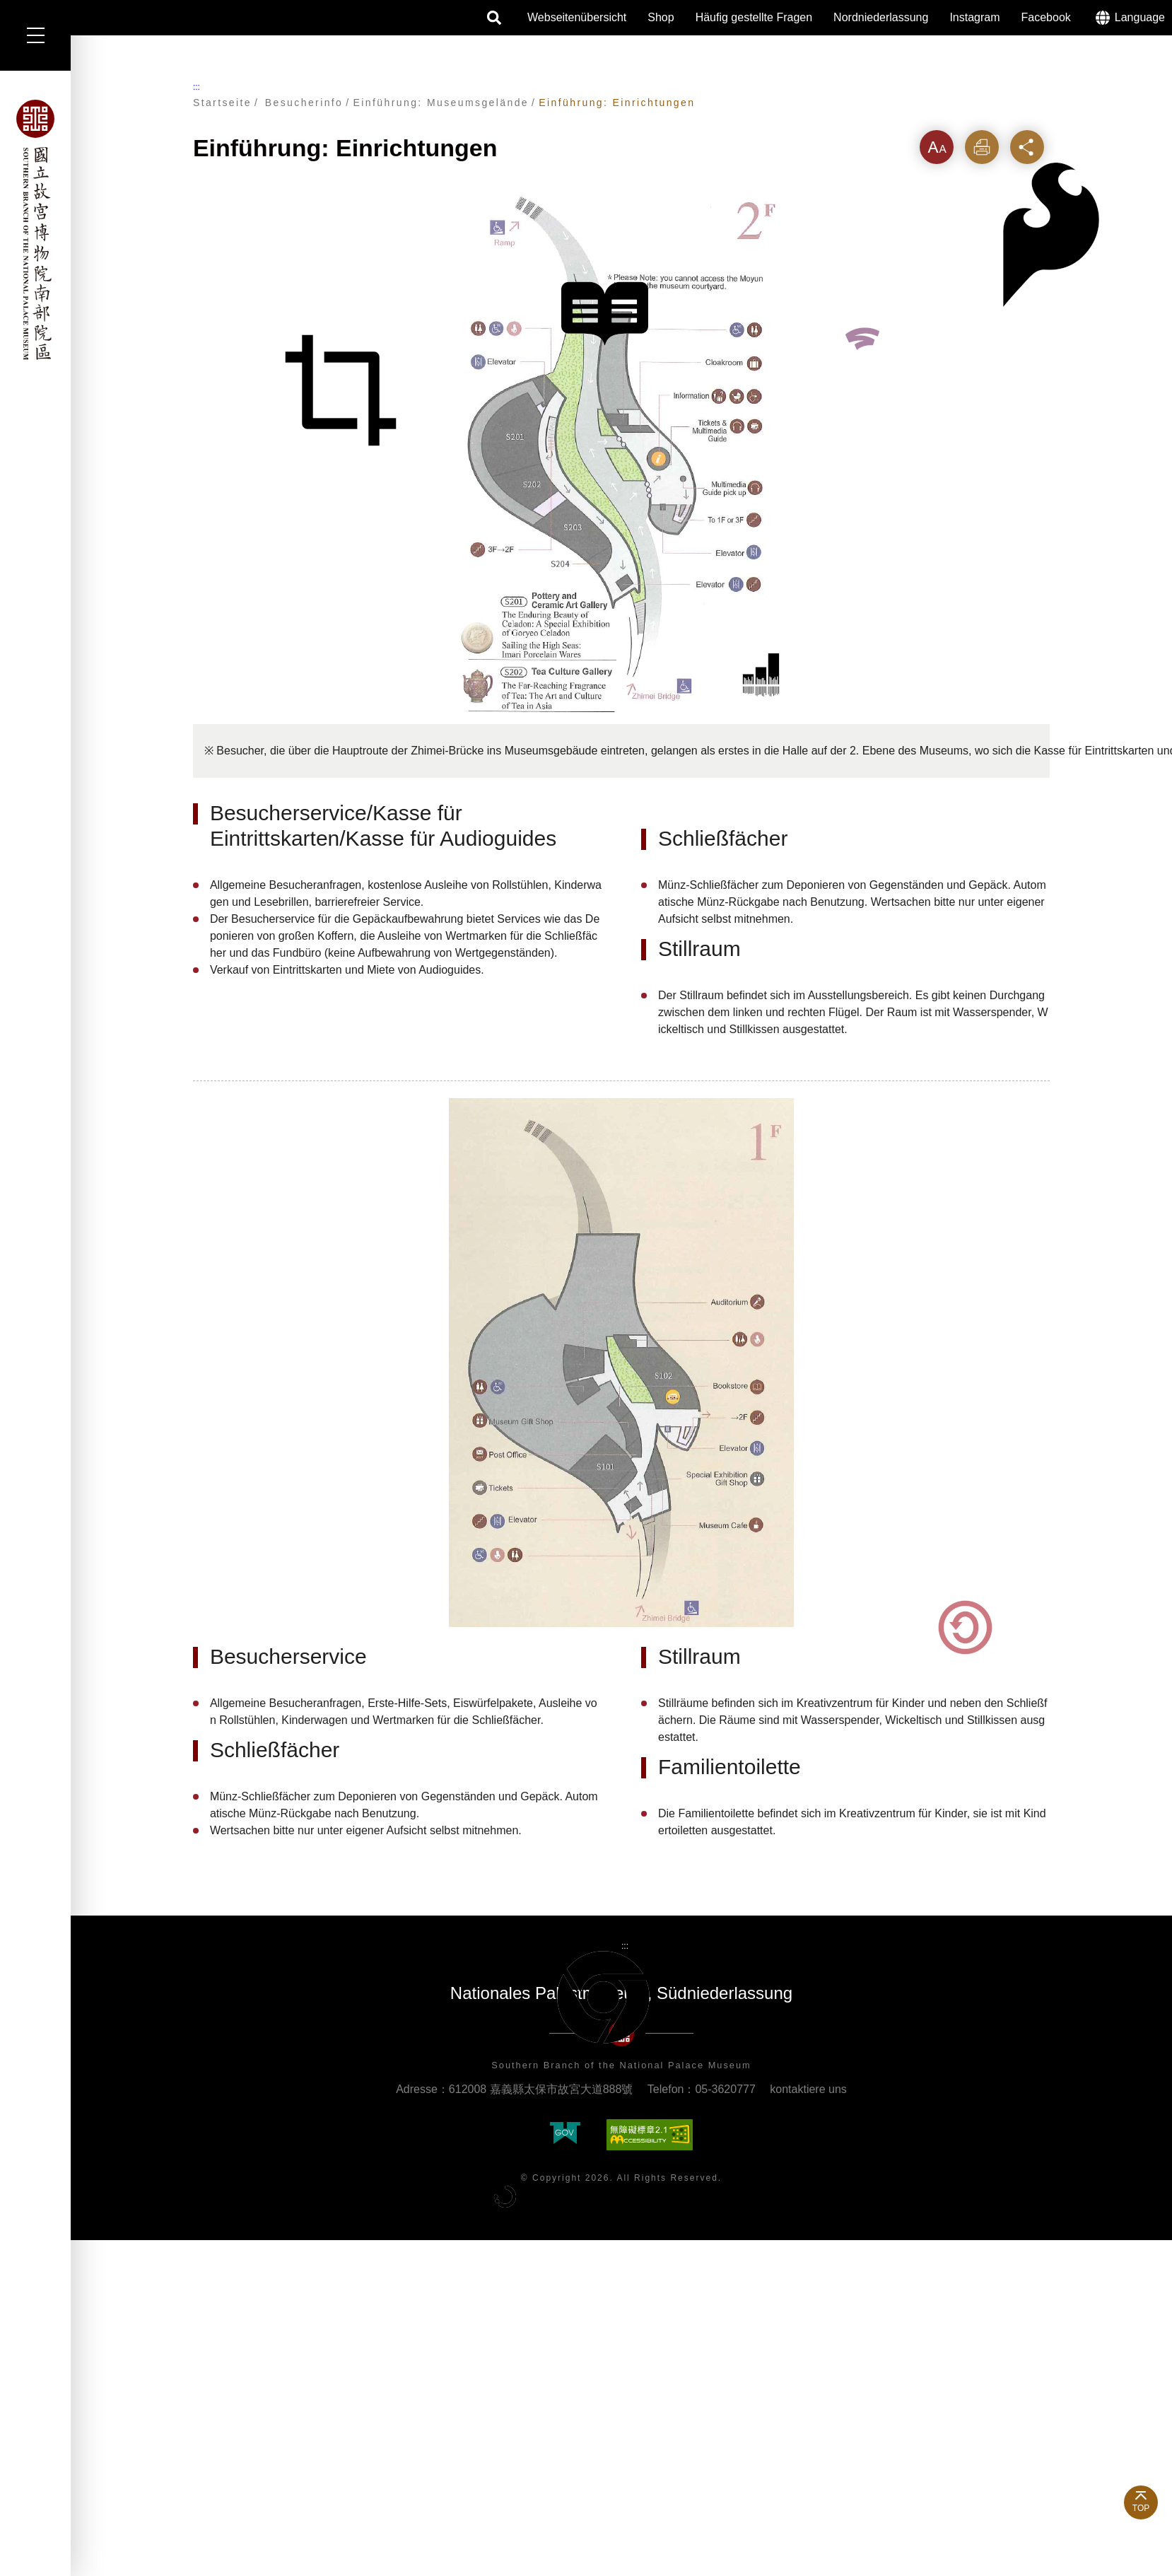 The image size is (1172, 2576). Describe the element at coordinates (1051, 235) in the screenshot. I see `visit sparkfun electronics website` at that location.